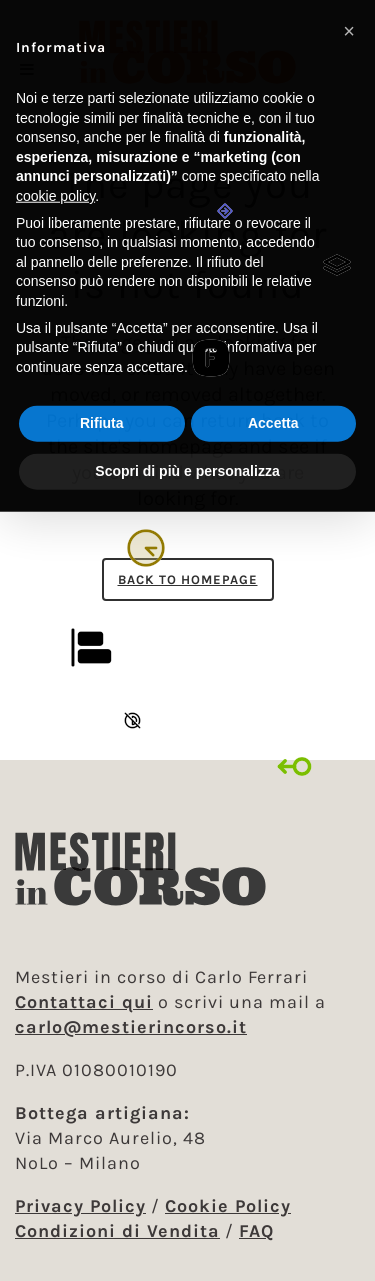 The image size is (375, 1281). Describe the element at coordinates (294, 766) in the screenshot. I see `swipe left to dismiss or navigate back` at that location.